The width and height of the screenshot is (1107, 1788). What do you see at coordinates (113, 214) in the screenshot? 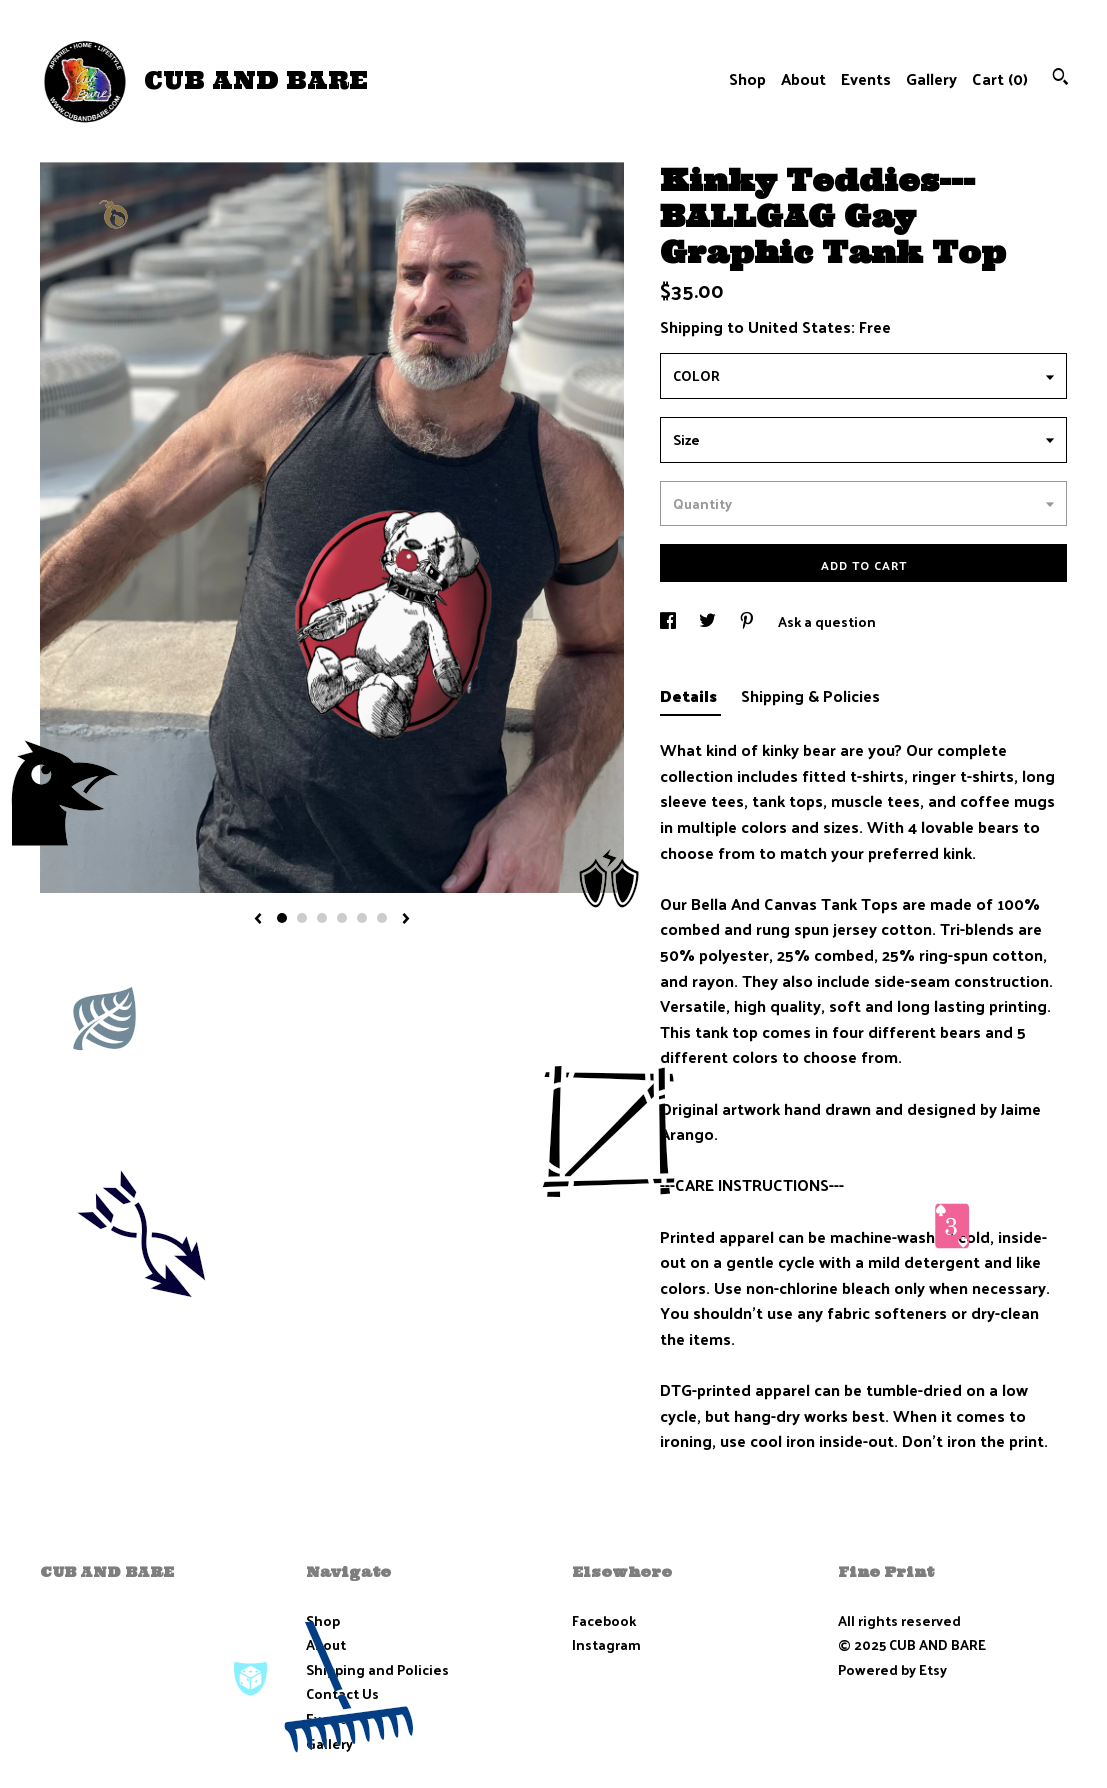
I see `deploy cluster bomb weapon in game` at bounding box center [113, 214].